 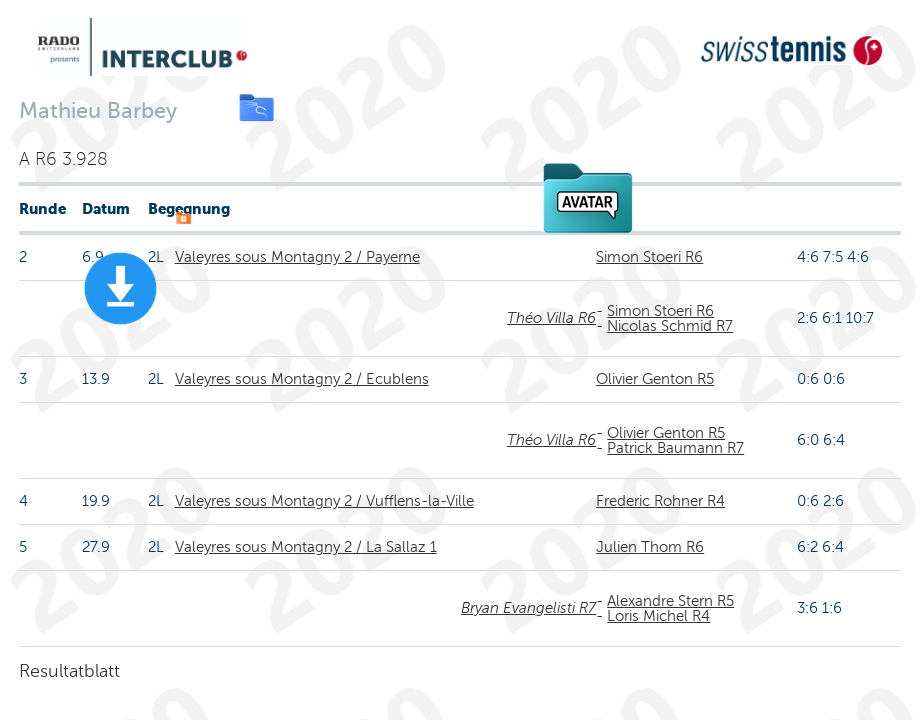 What do you see at coordinates (256, 108) in the screenshot?
I see `open folder containing kali linux files` at bounding box center [256, 108].